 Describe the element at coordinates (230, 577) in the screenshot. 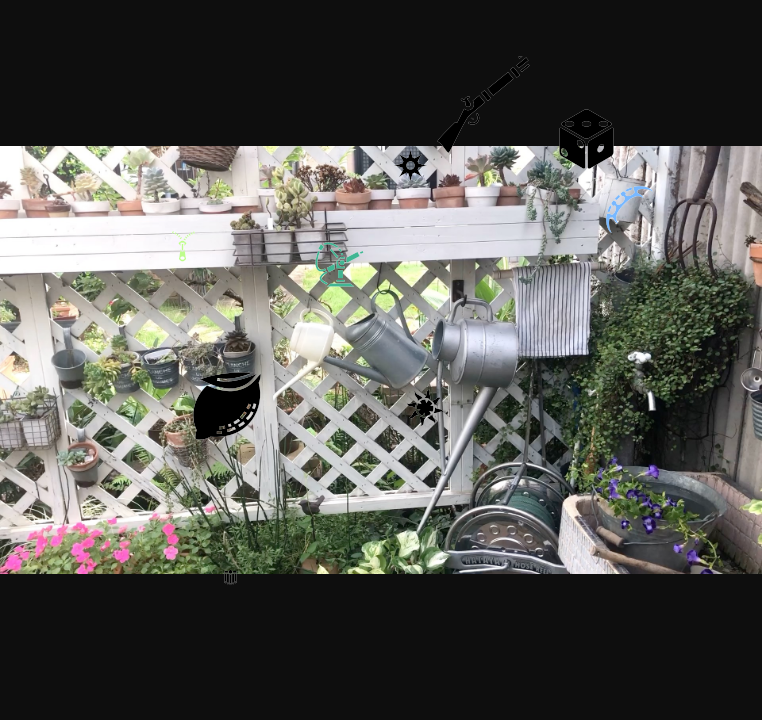

I see `select ancient roman armor piece` at that location.